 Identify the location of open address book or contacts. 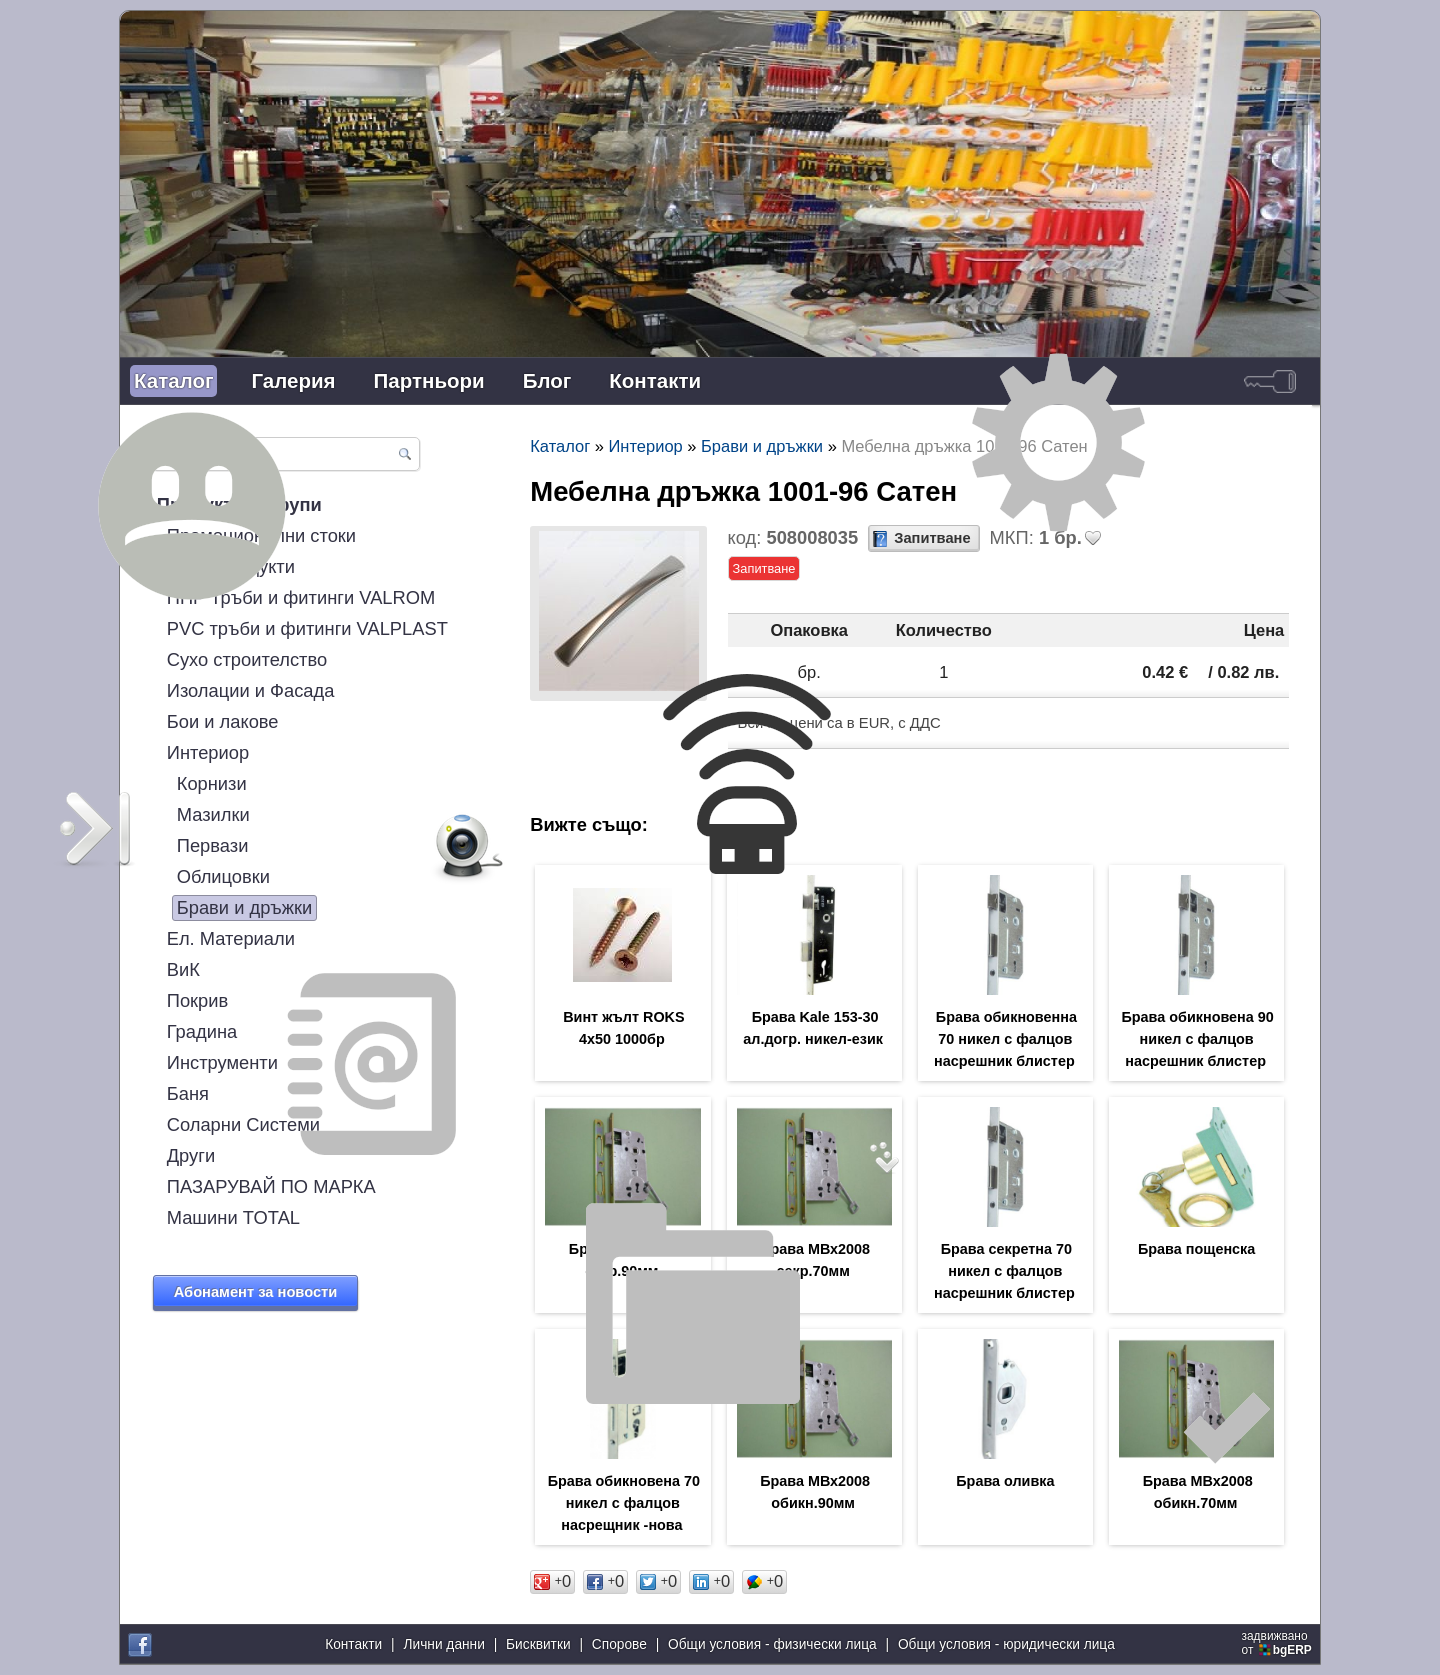
(383, 1058).